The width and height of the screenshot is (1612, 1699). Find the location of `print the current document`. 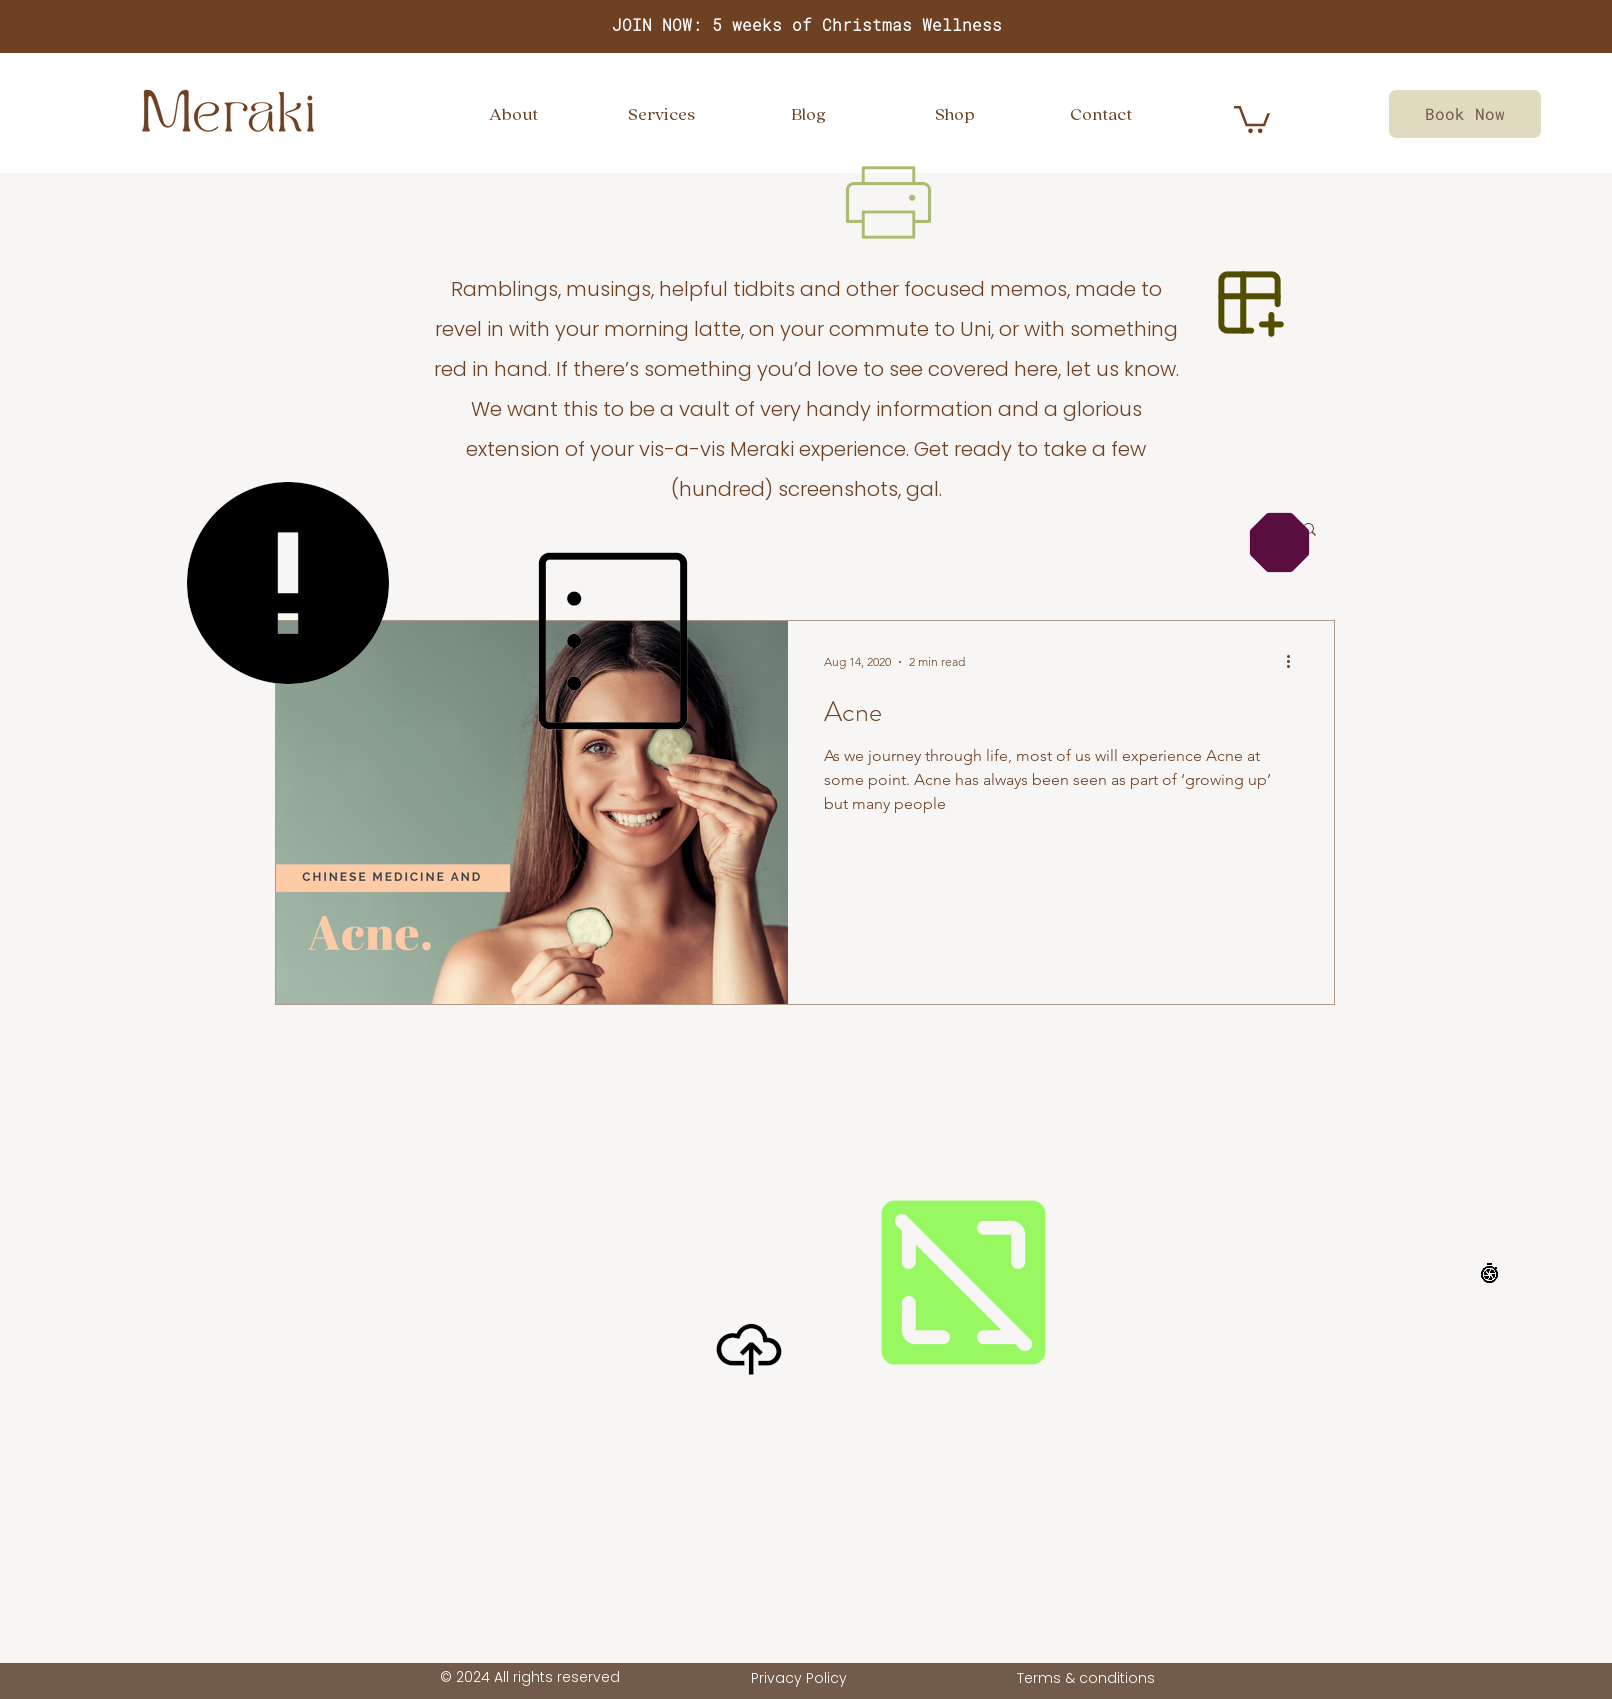

print the current document is located at coordinates (888, 202).